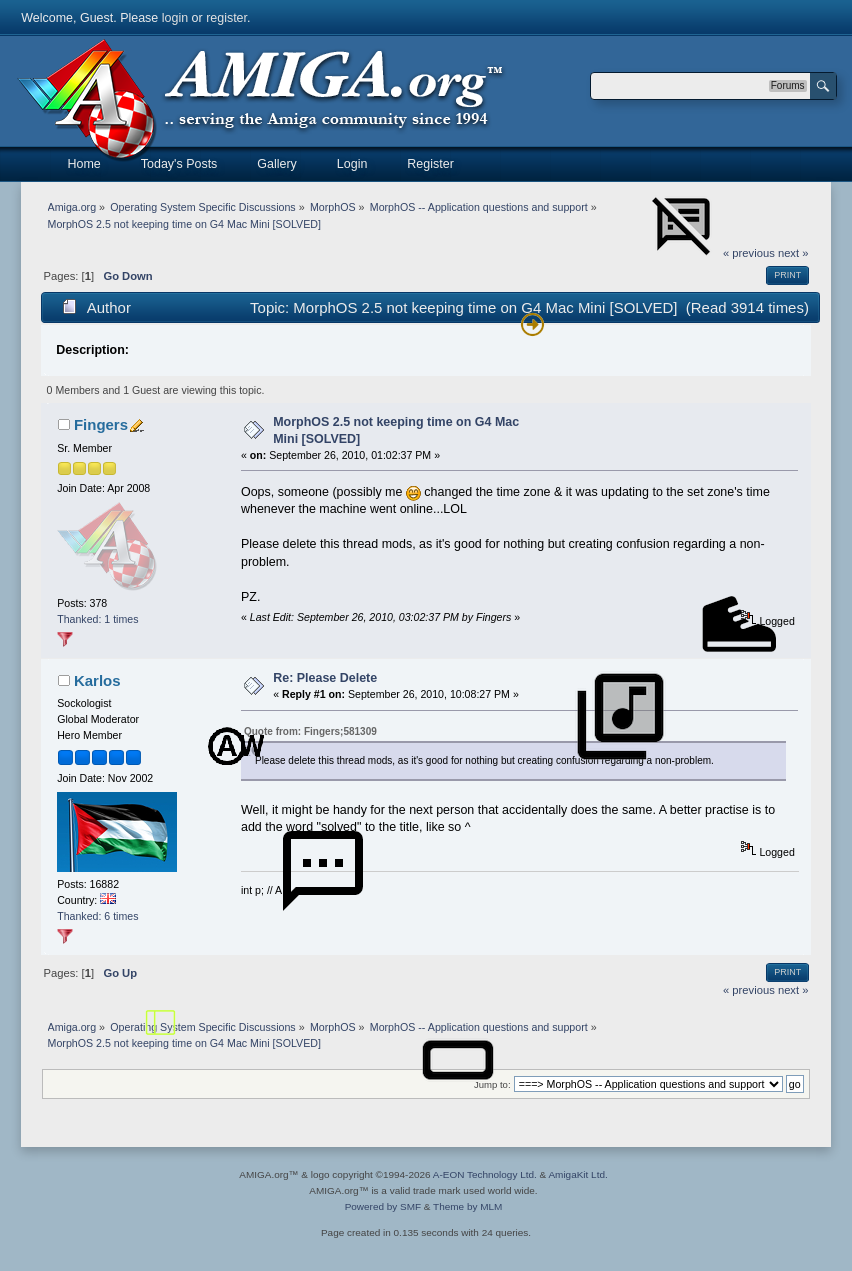  What do you see at coordinates (735, 626) in the screenshot?
I see `access footwear or shoe products` at bounding box center [735, 626].